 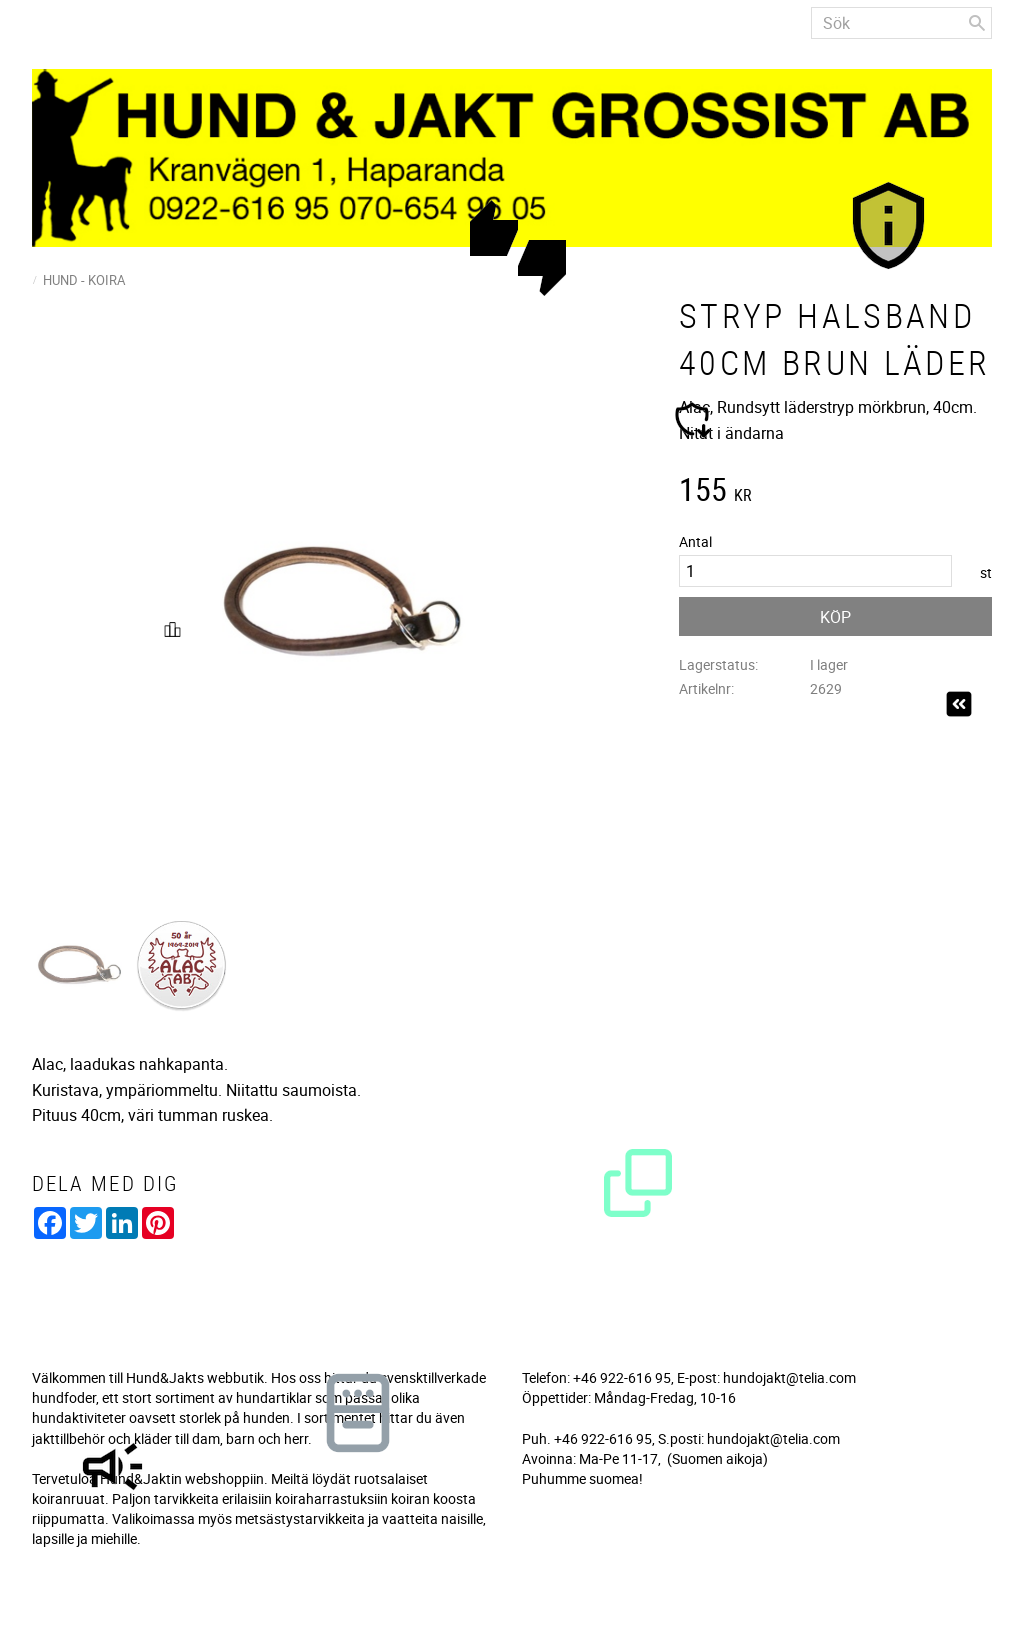 What do you see at coordinates (518, 248) in the screenshot?
I see `rate or provide feedback` at bounding box center [518, 248].